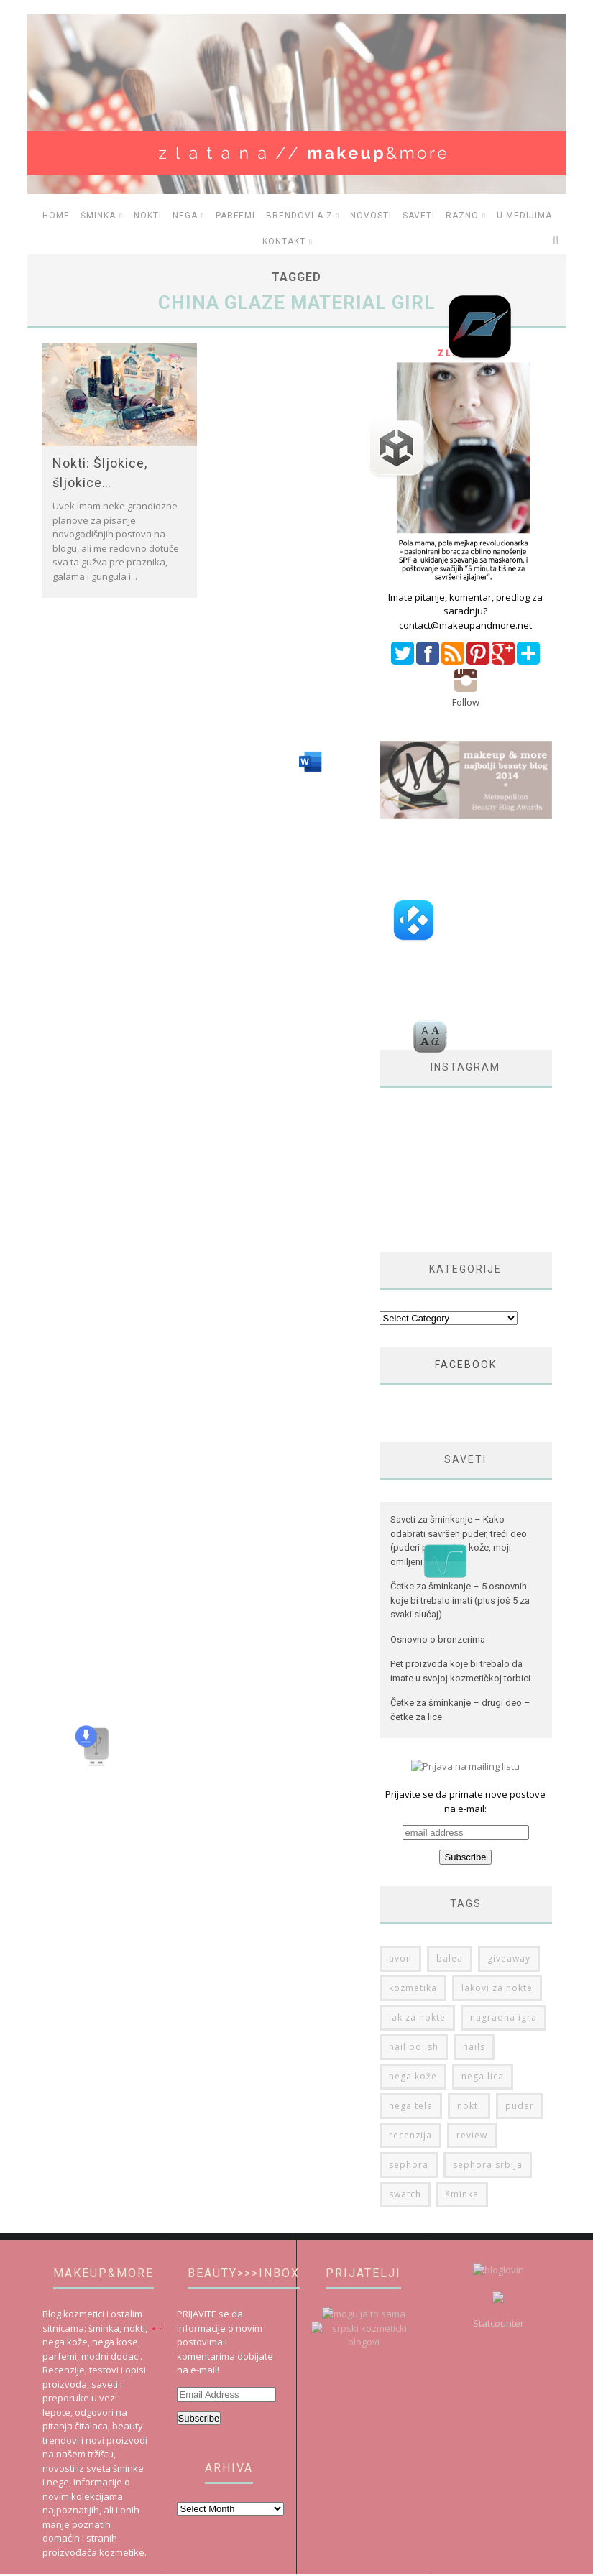  Describe the element at coordinates (157, 2326) in the screenshot. I see `reply to all recipients of an email` at that location.